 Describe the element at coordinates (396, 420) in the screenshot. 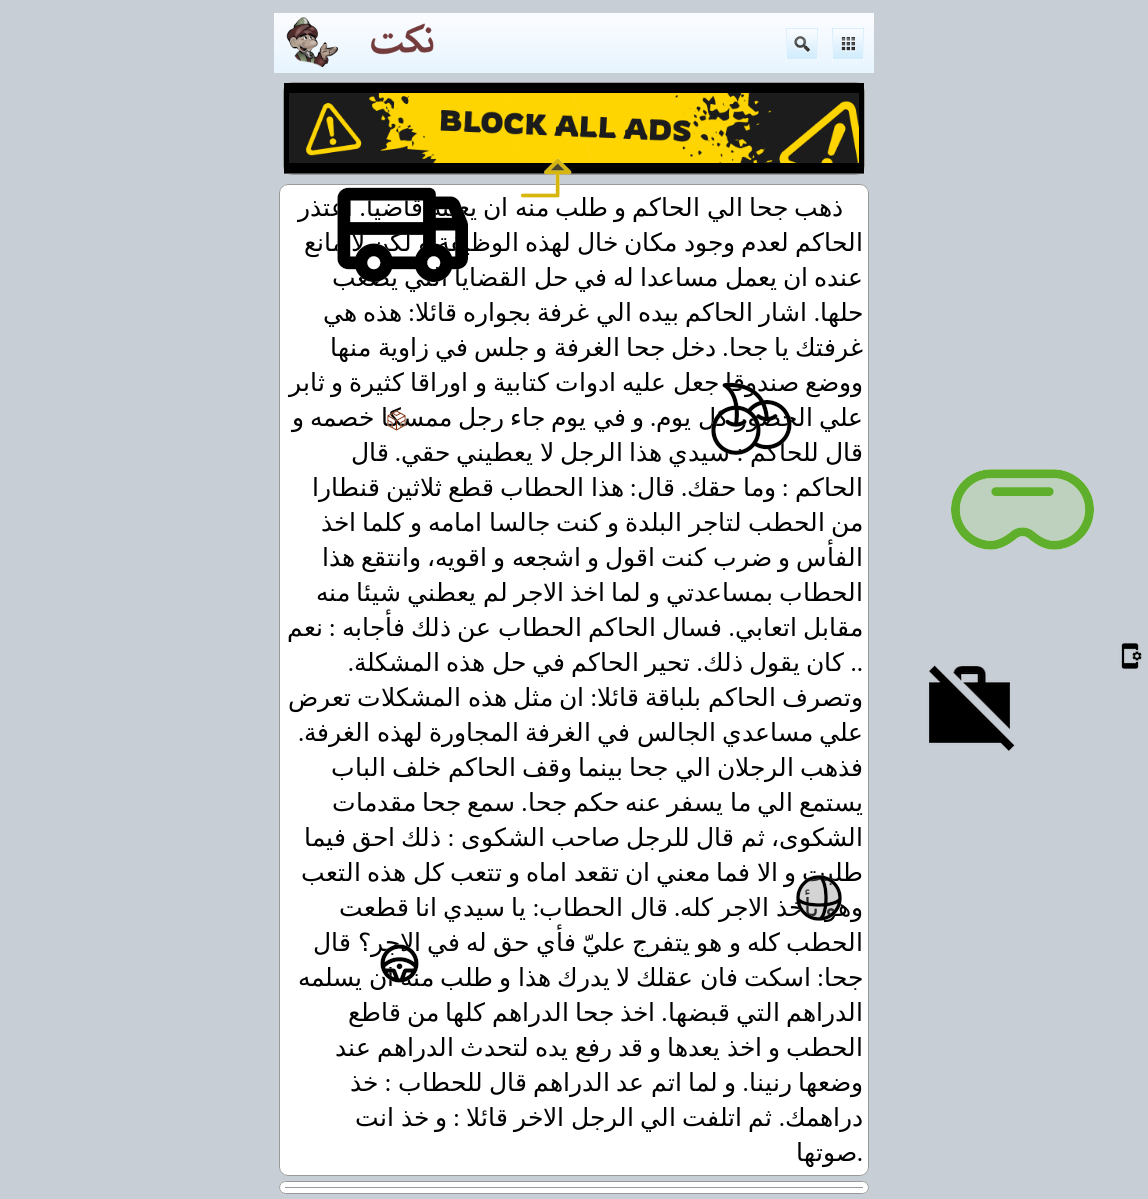

I see `open CodeSandbox development environment` at that location.